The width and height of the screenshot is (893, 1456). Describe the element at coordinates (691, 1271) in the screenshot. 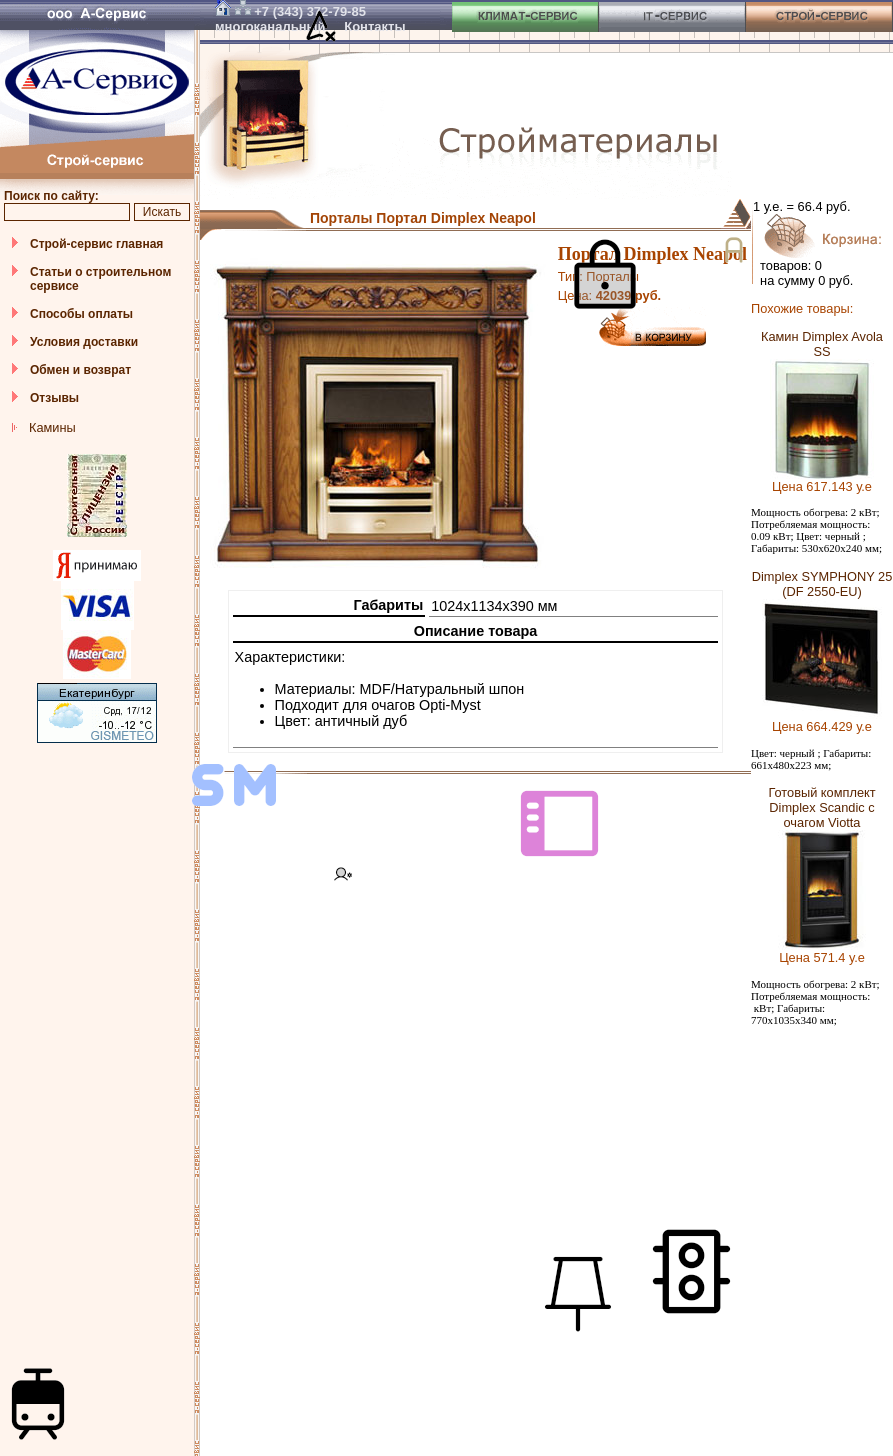

I see `view traffic conditions` at that location.